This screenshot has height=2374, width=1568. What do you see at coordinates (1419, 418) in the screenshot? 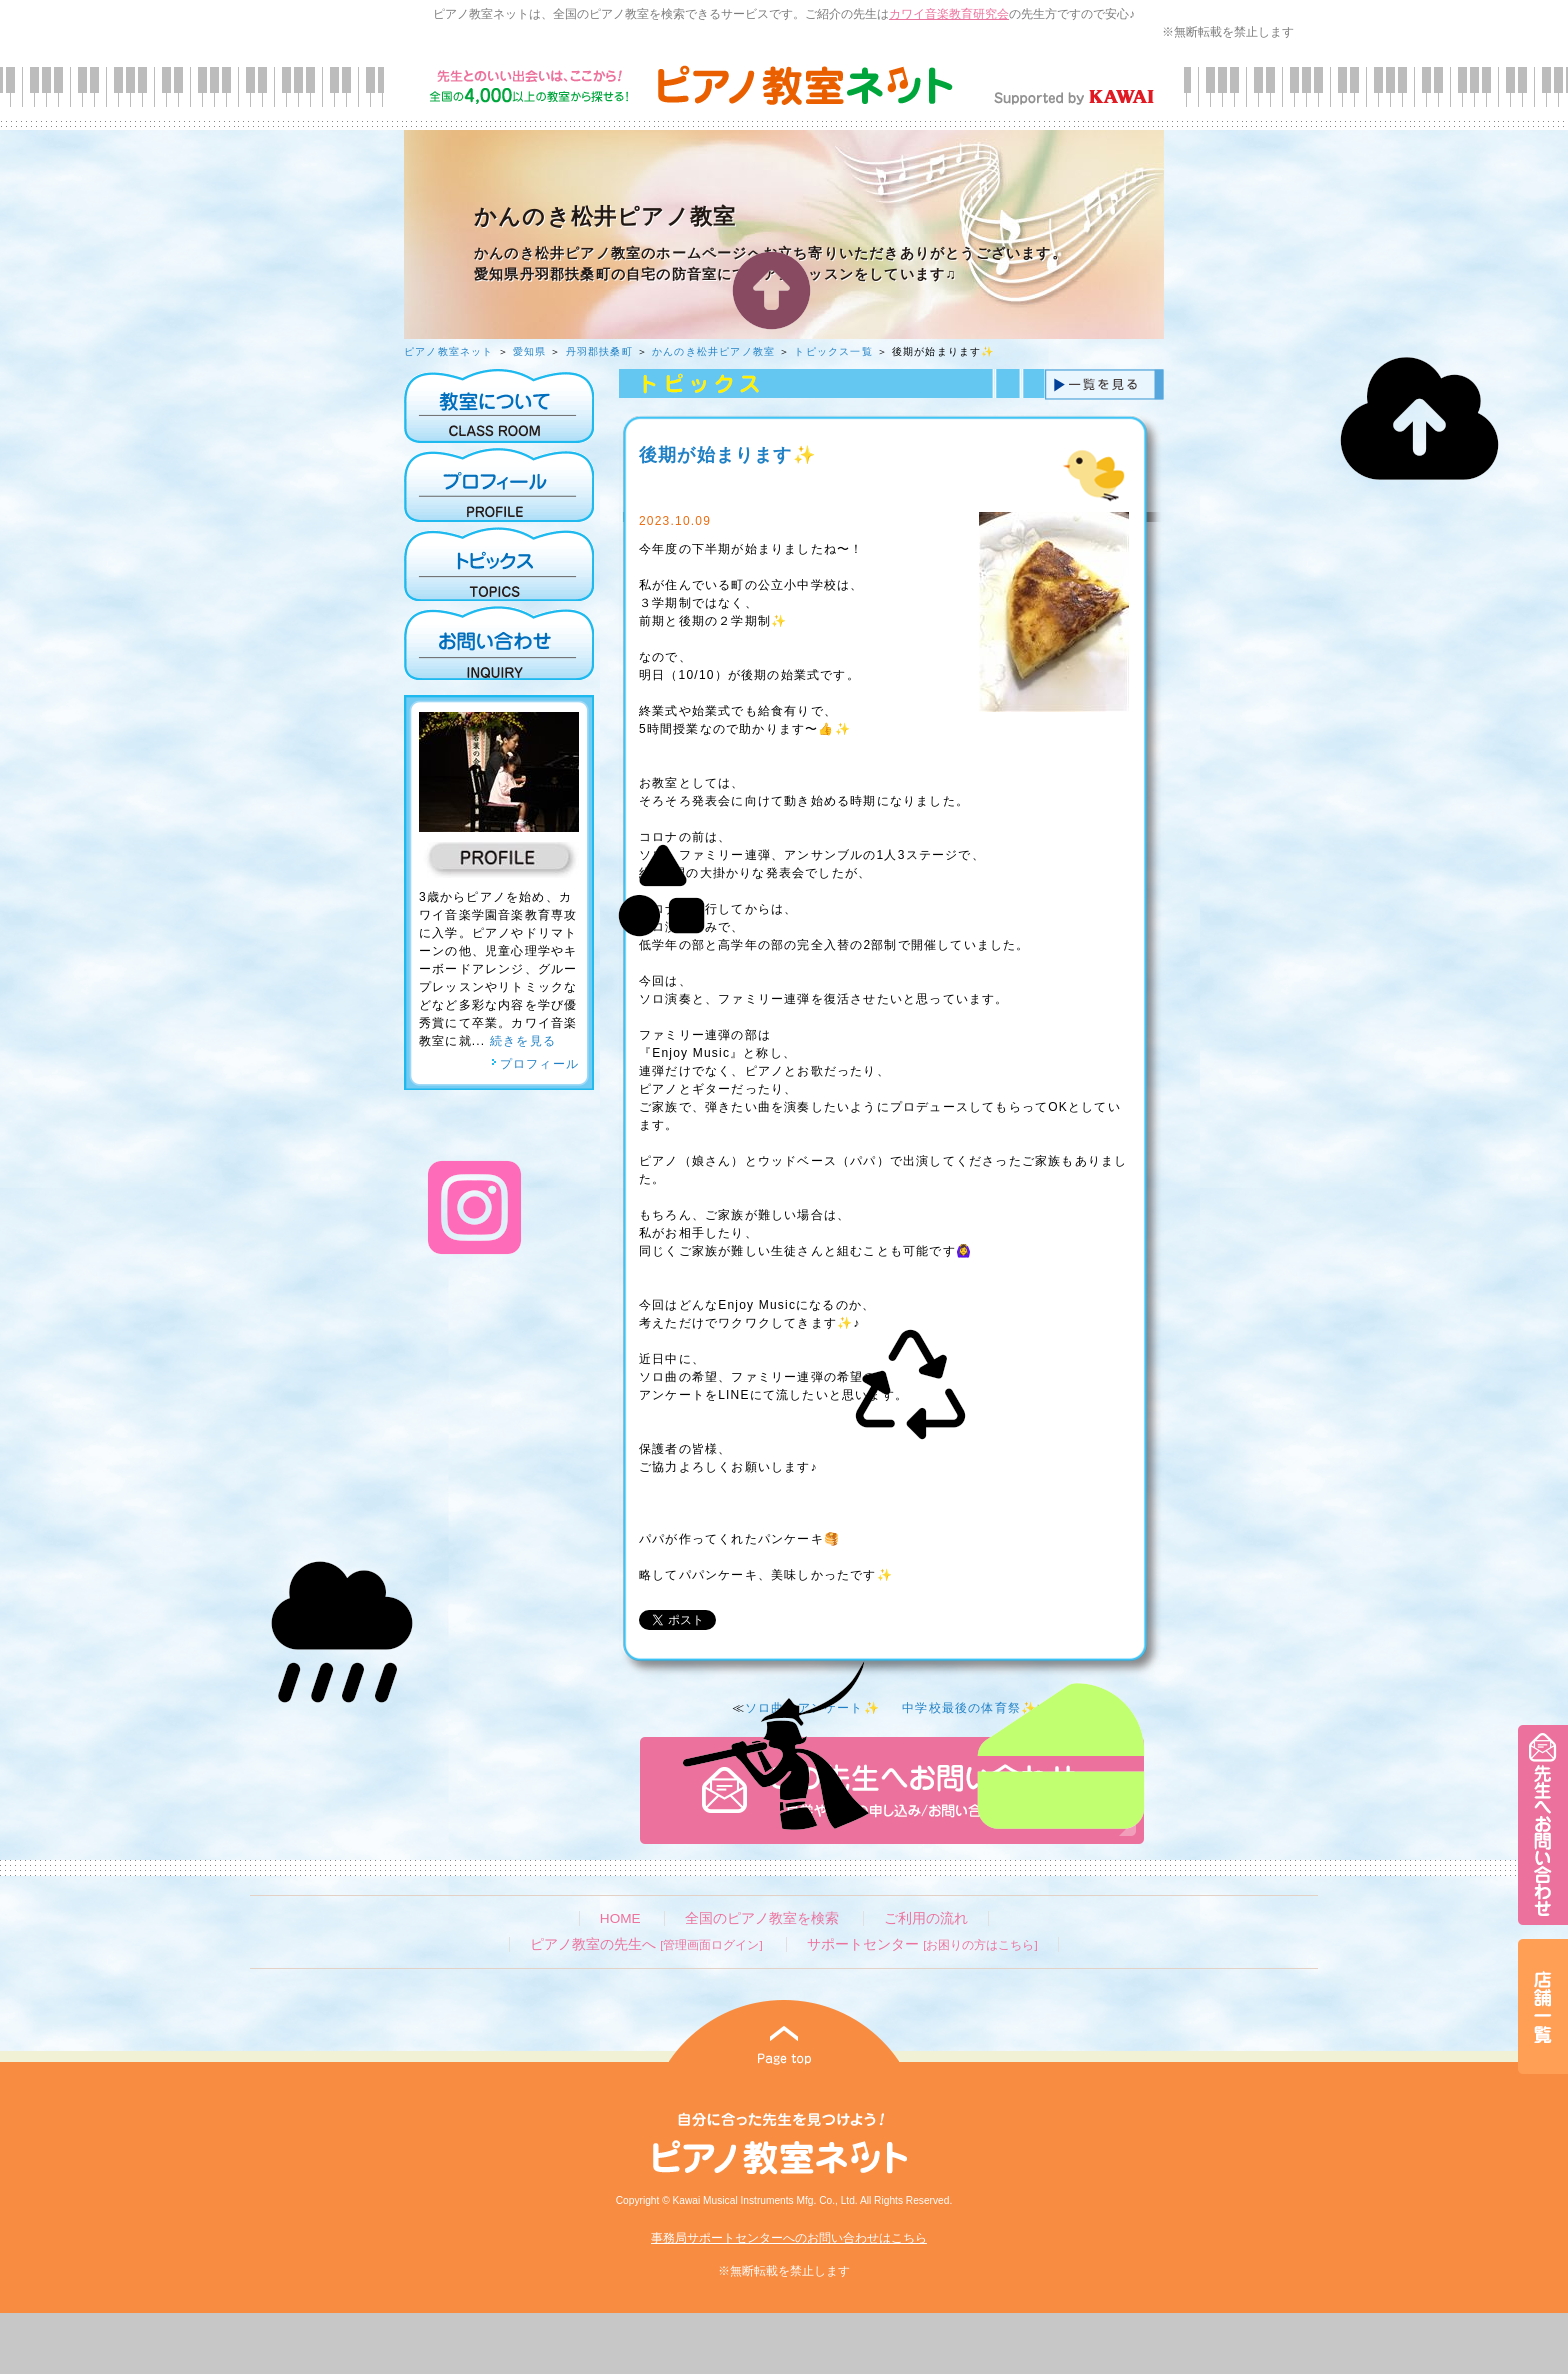
I see `upload a file to the cloud` at bounding box center [1419, 418].